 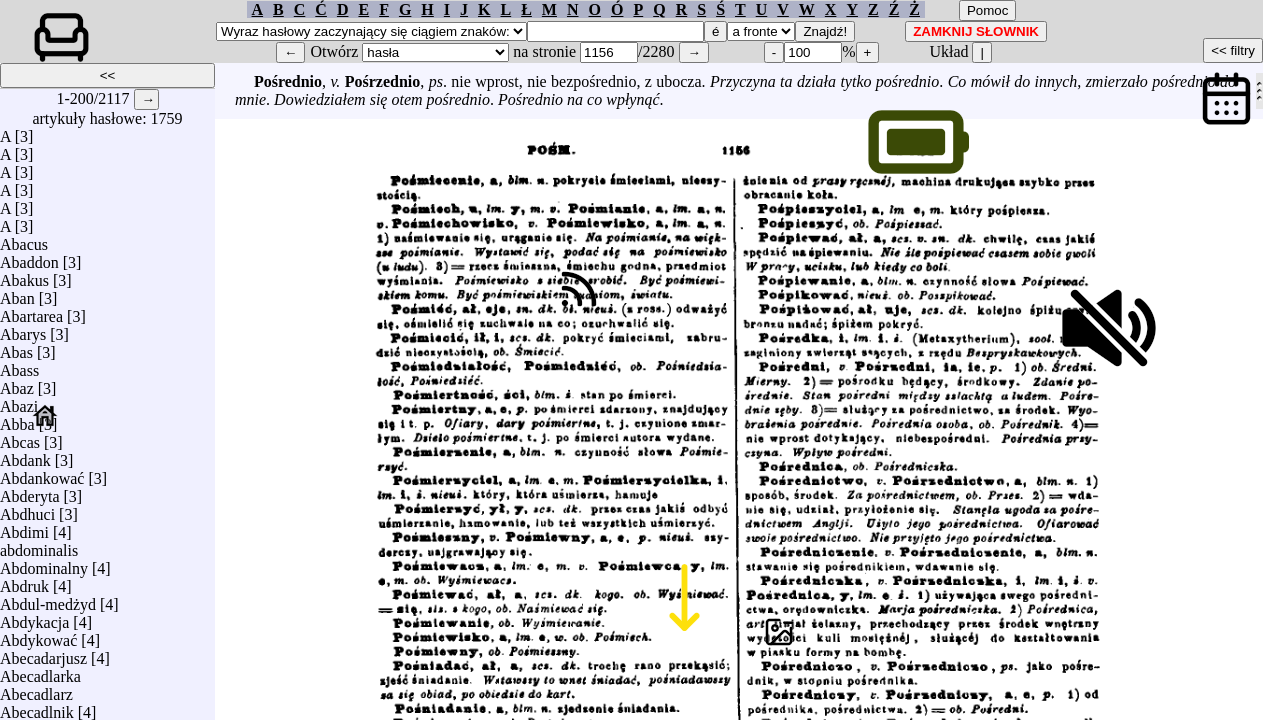 I want to click on indicates battery is fully charged, so click(x=916, y=142).